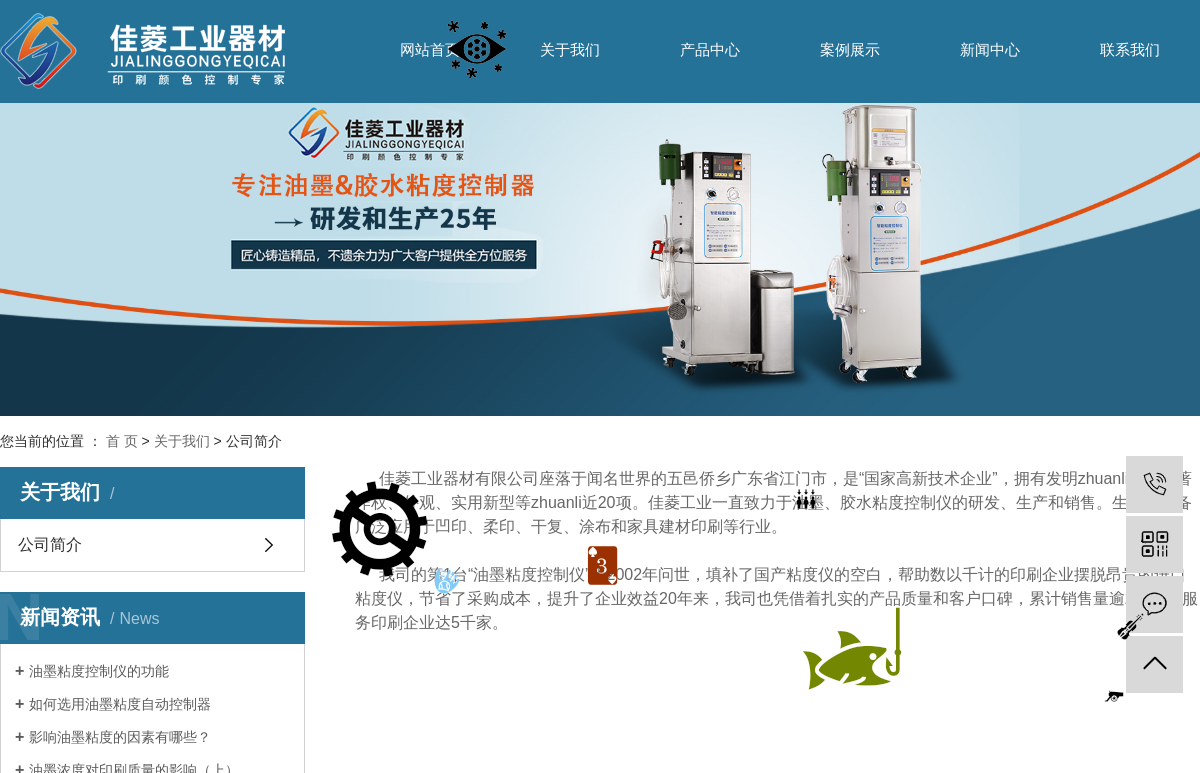 The height and width of the screenshot is (773, 1200). What do you see at coordinates (379, 528) in the screenshot?
I see `access pokémon game settings` at bounding box center [379, 528].